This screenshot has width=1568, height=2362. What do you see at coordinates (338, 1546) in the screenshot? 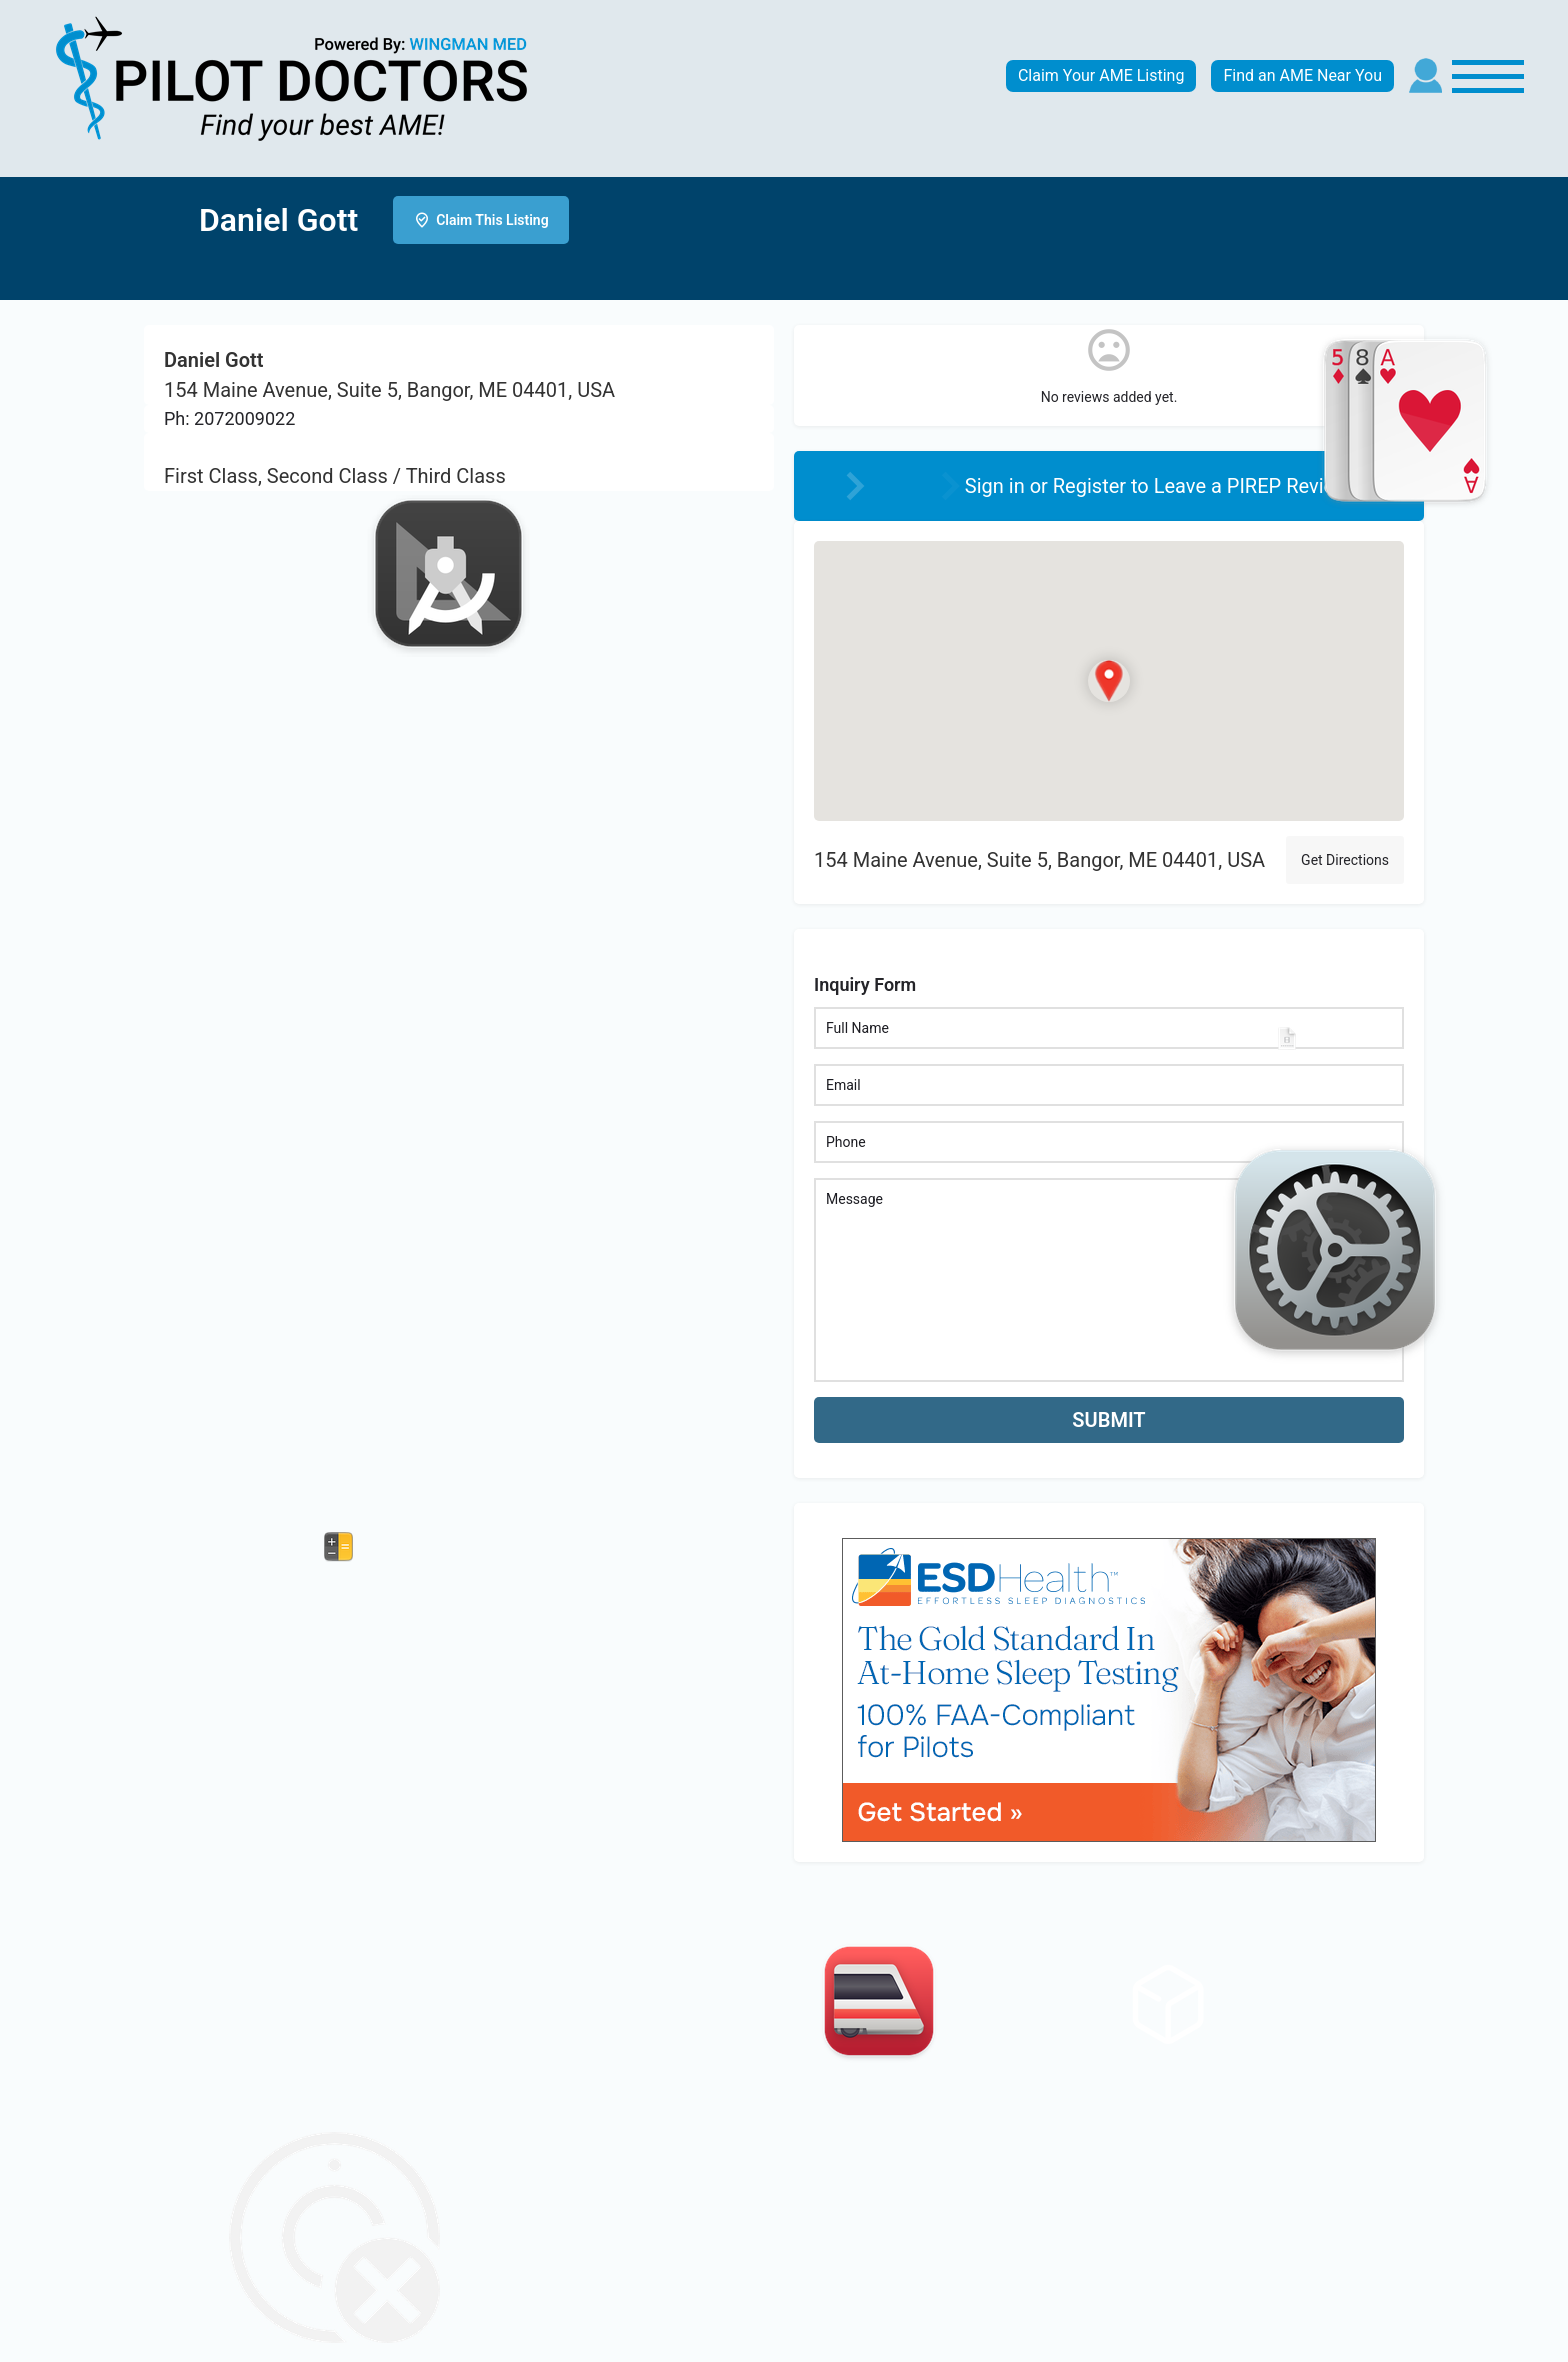
I see `open the calculator app` at bounding box center [338, 1546].